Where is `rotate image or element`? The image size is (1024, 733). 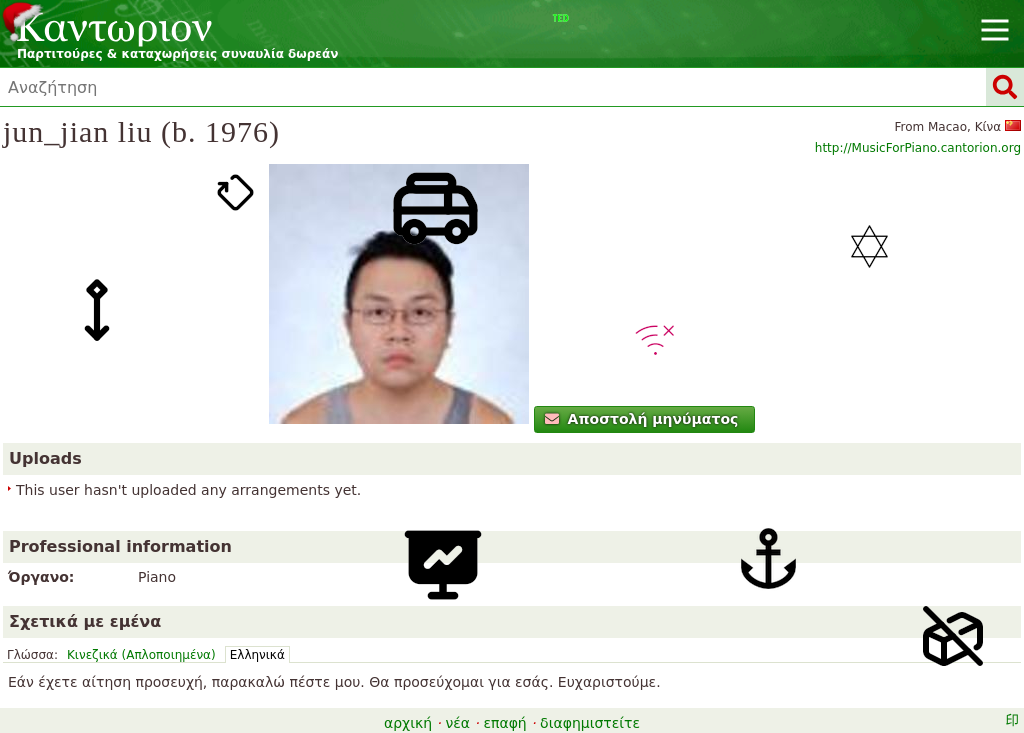
rotate image or element is located at coordinates (235, 192).